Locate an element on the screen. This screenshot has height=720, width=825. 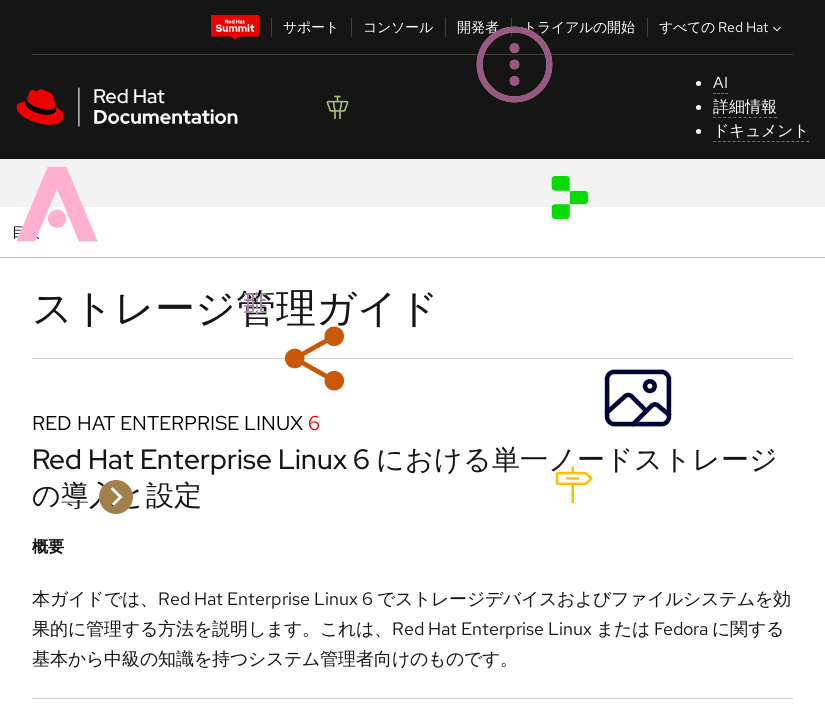
view project milestones is located at coordinates (574, 485).